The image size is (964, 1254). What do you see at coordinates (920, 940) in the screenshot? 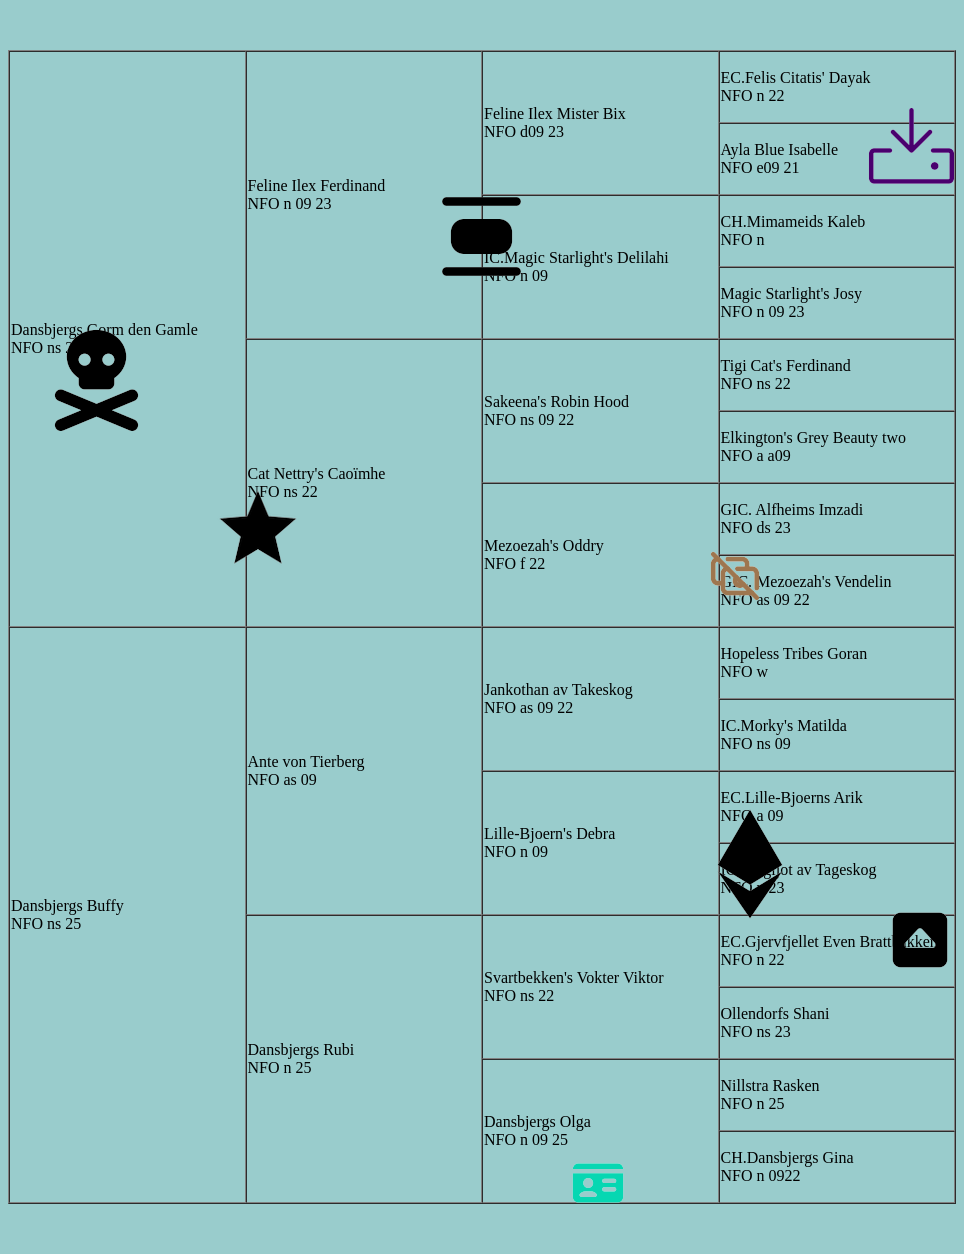
I see `expand content upward` at bounding box center [920, 940].